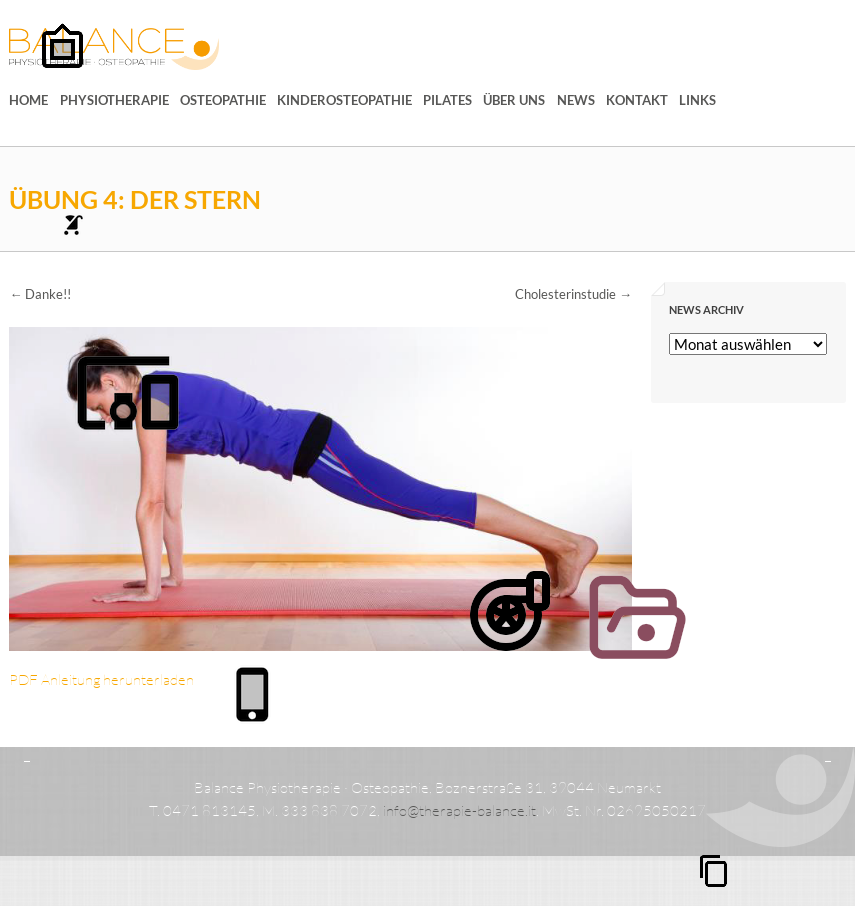 The height and width of the screenshot is (906, 855). I want to click on add a frame or border to an image, so click(62, 47).